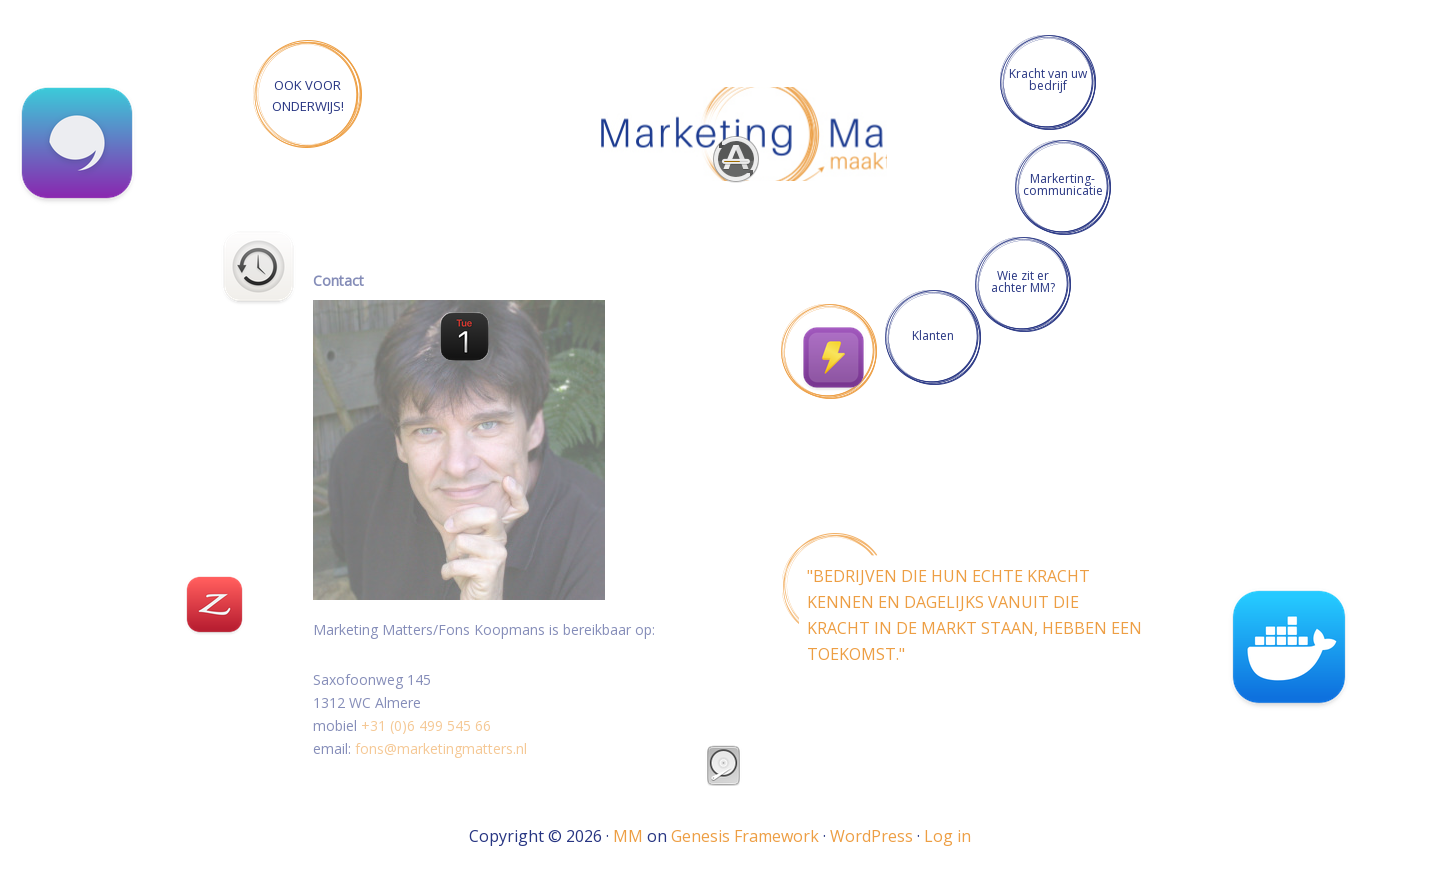 This screenshot has width=1440, height=884. I want to click on open keypunch typing practice app, so click(833, 357).